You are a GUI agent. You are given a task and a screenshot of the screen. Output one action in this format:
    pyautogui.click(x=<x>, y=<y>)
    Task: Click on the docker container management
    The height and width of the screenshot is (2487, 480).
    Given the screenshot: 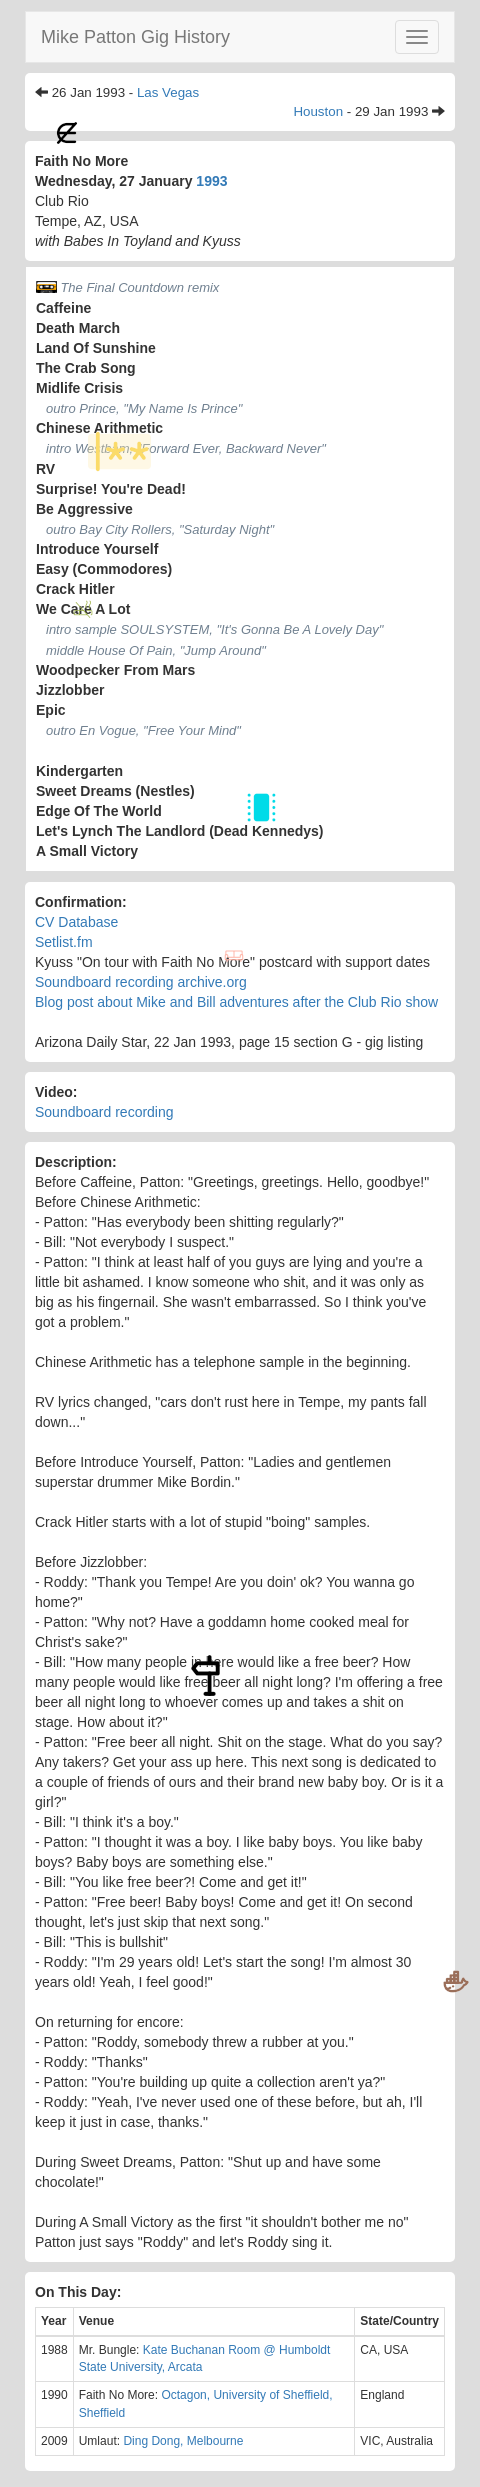 What is the action you would take?
    pyautogui.click(x=455, y=1981)
    